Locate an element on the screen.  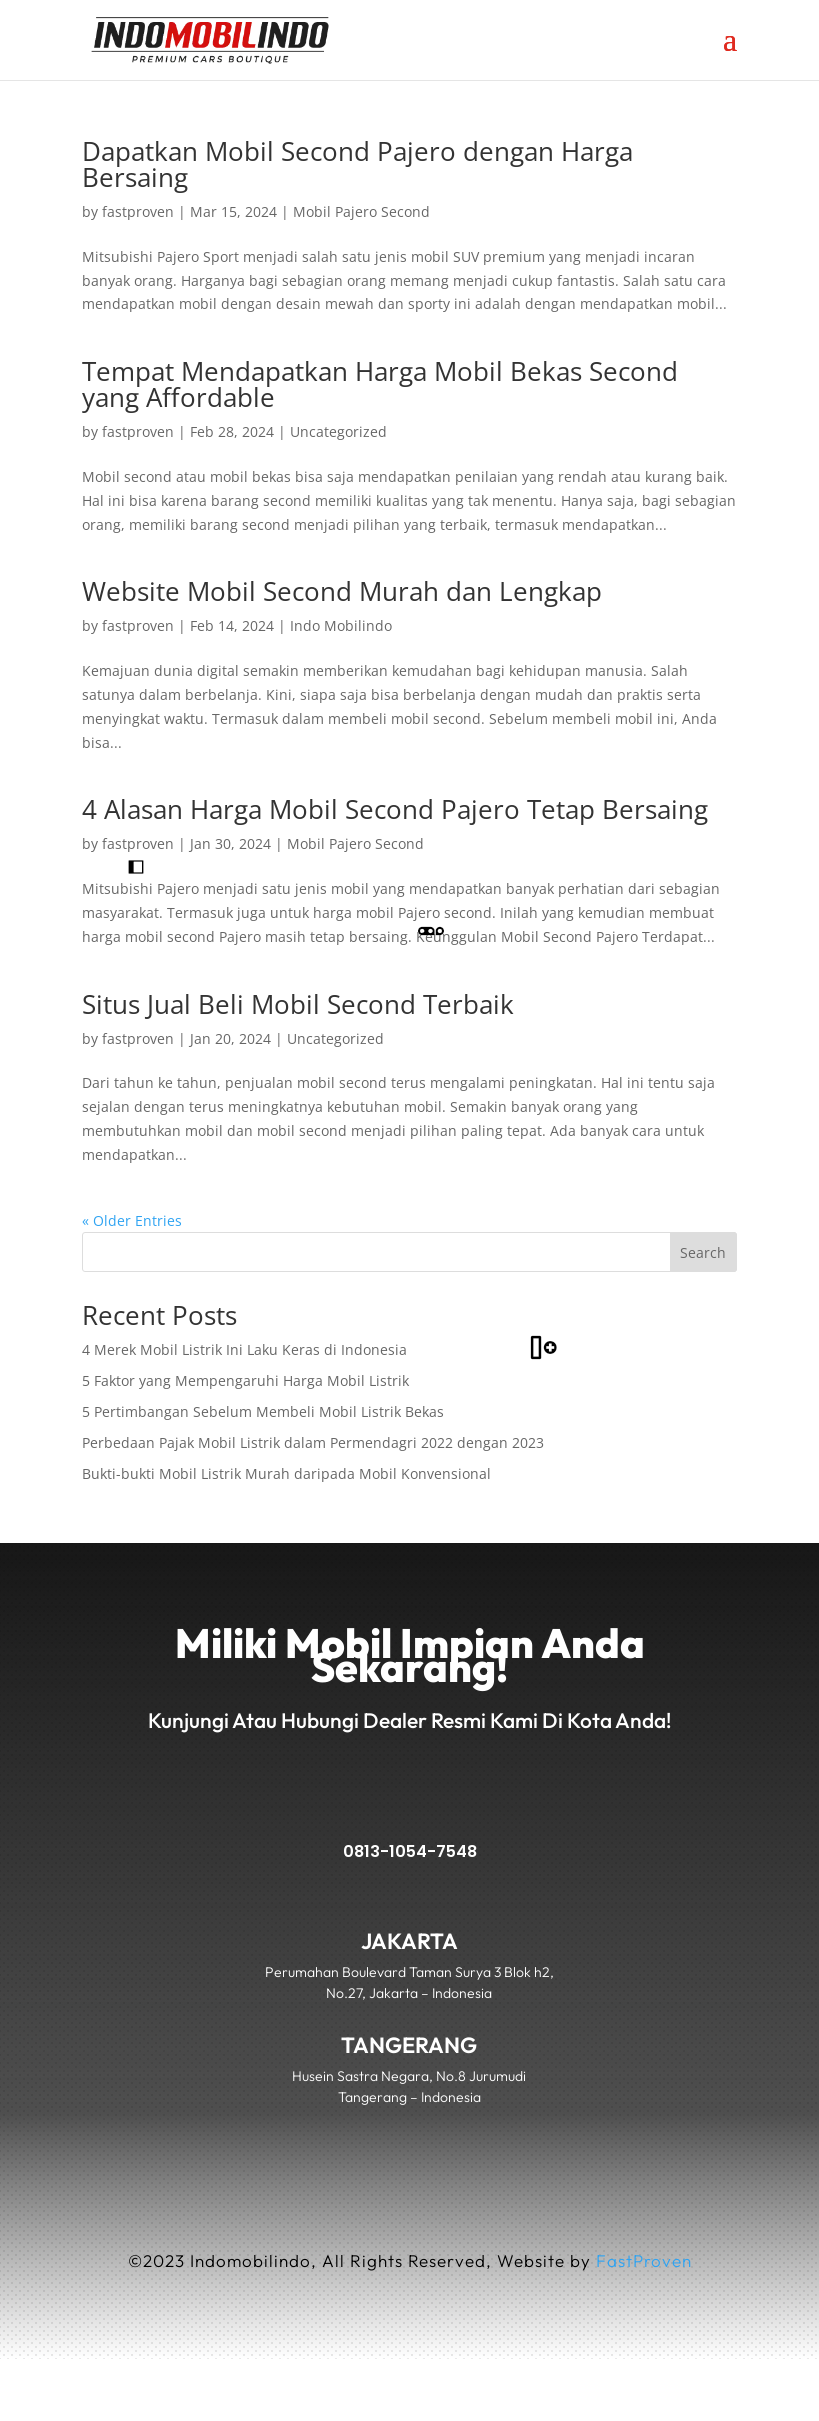
visit the Thangs 3D model platform is located at coordinates (431, 931).